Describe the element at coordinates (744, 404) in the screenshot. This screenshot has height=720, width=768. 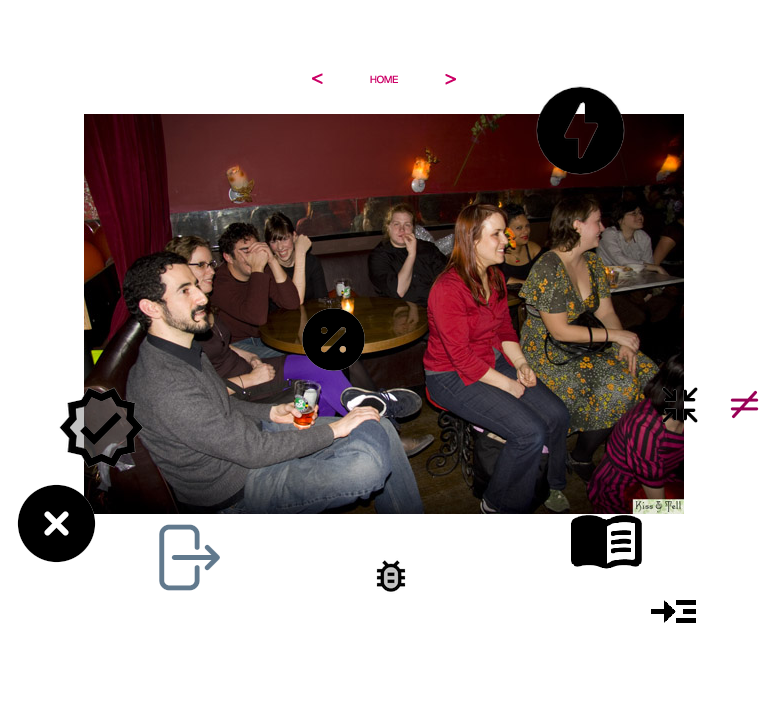
I see `indicates values are not equal or mismatched` at that location.